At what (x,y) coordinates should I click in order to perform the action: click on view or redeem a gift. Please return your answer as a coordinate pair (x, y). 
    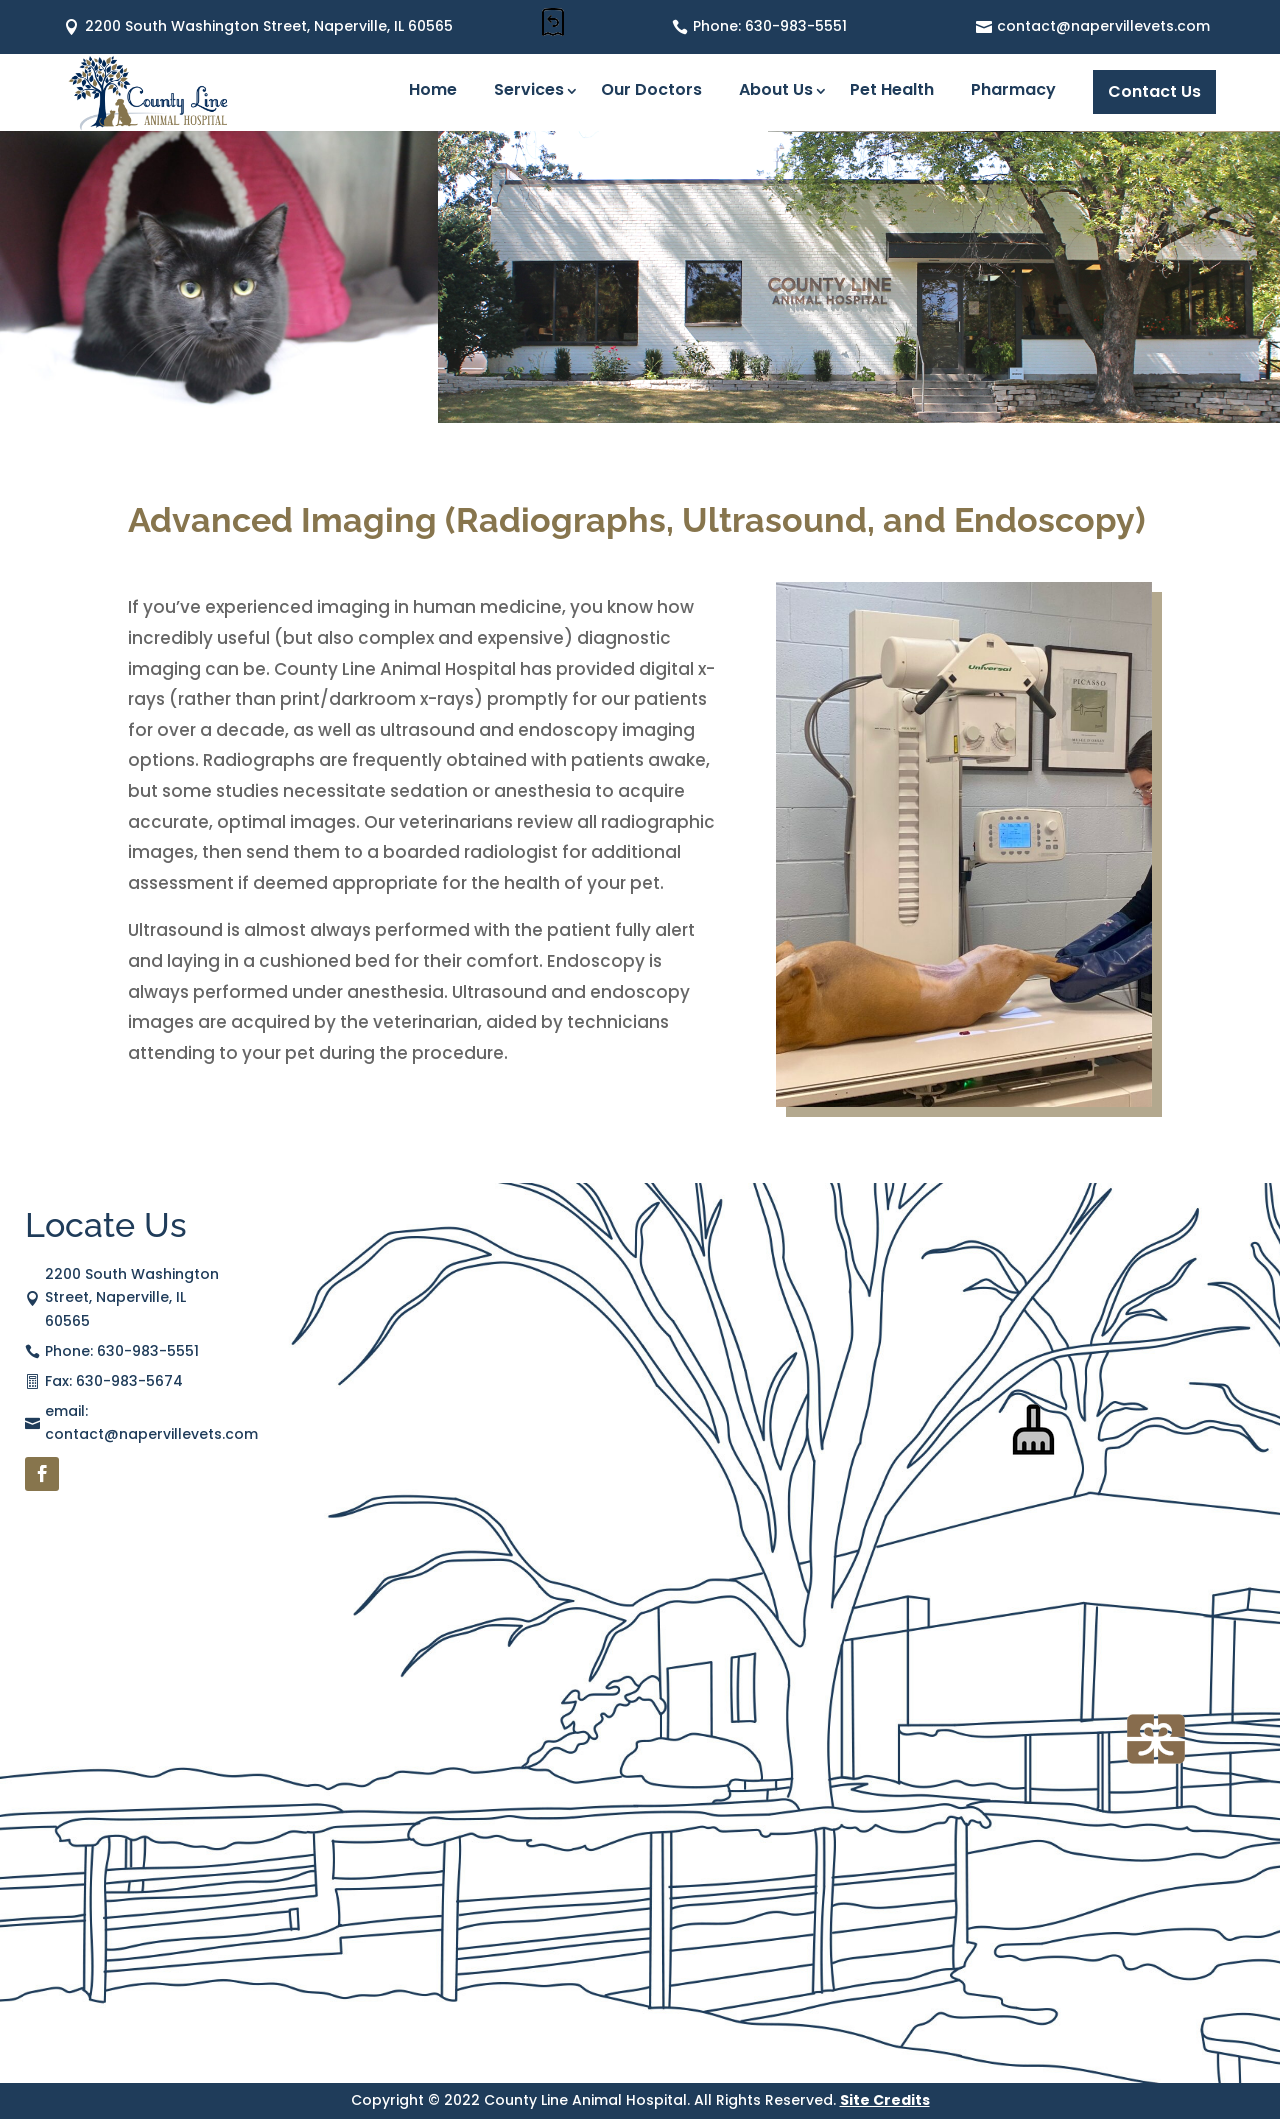
    Looking at the image, I should click on (1156, 1739).